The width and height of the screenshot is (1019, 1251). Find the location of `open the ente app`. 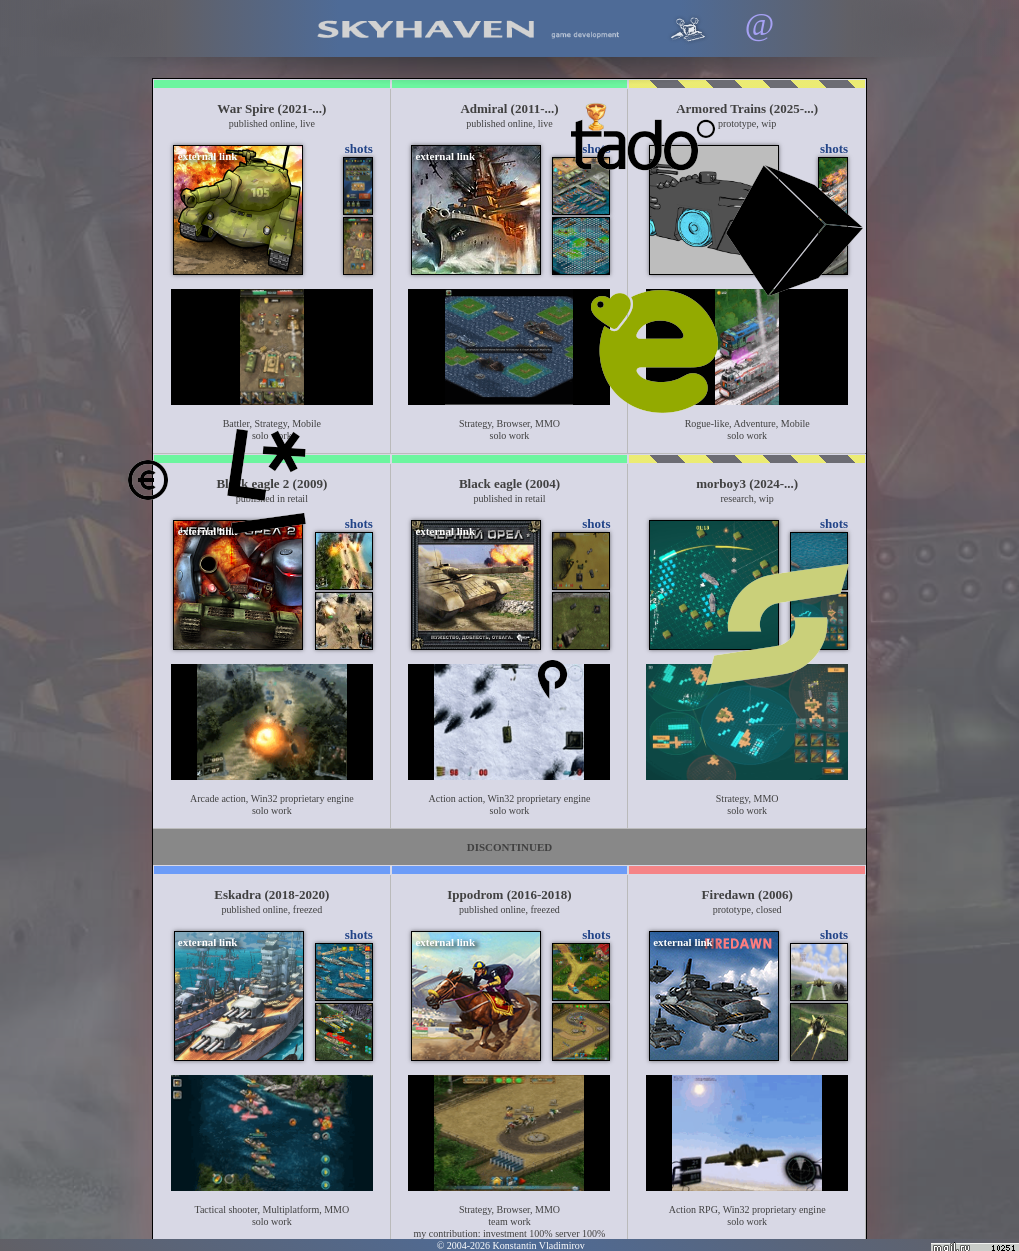

open the ente app is located at coordinates (654, 351).